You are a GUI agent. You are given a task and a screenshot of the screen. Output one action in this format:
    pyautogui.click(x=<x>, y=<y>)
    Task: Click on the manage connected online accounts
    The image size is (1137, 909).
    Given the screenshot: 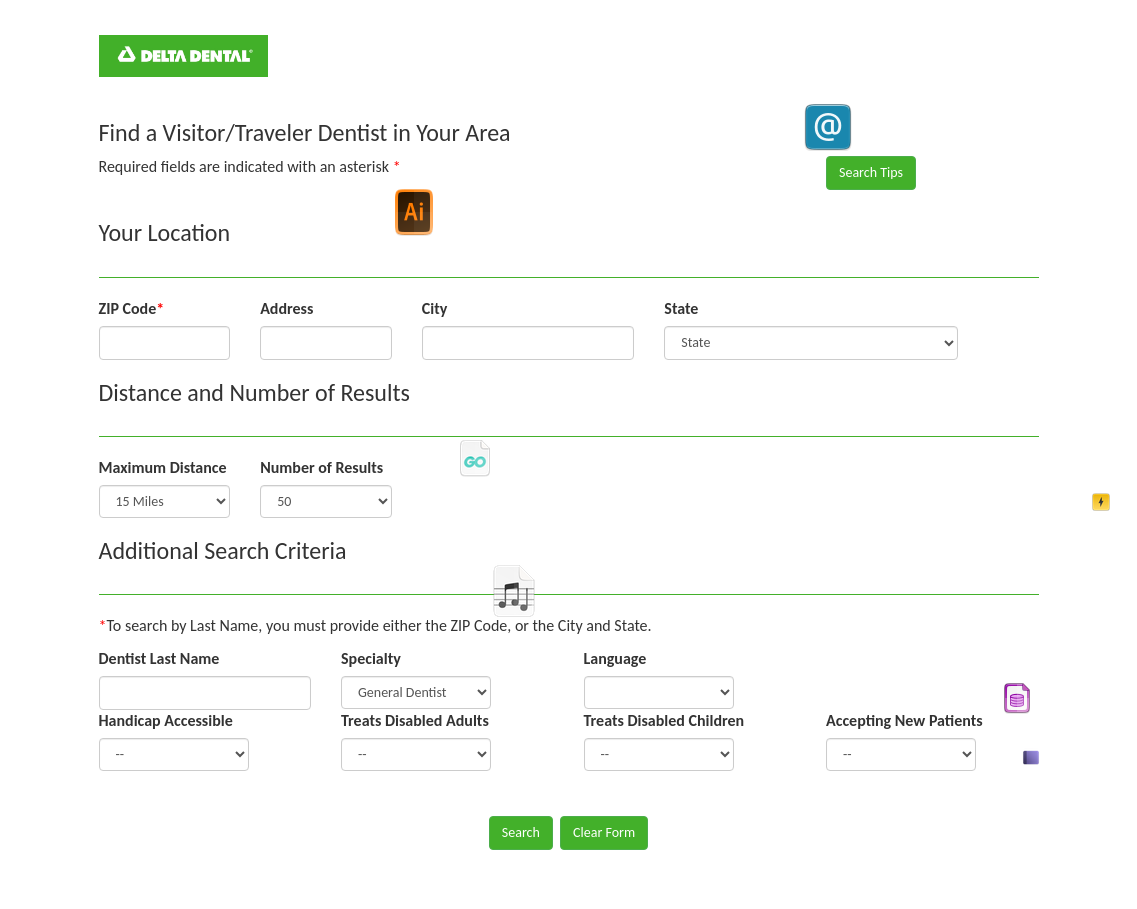 What is the action you would take?
    pyautogui.click(x=828, y=127)
    